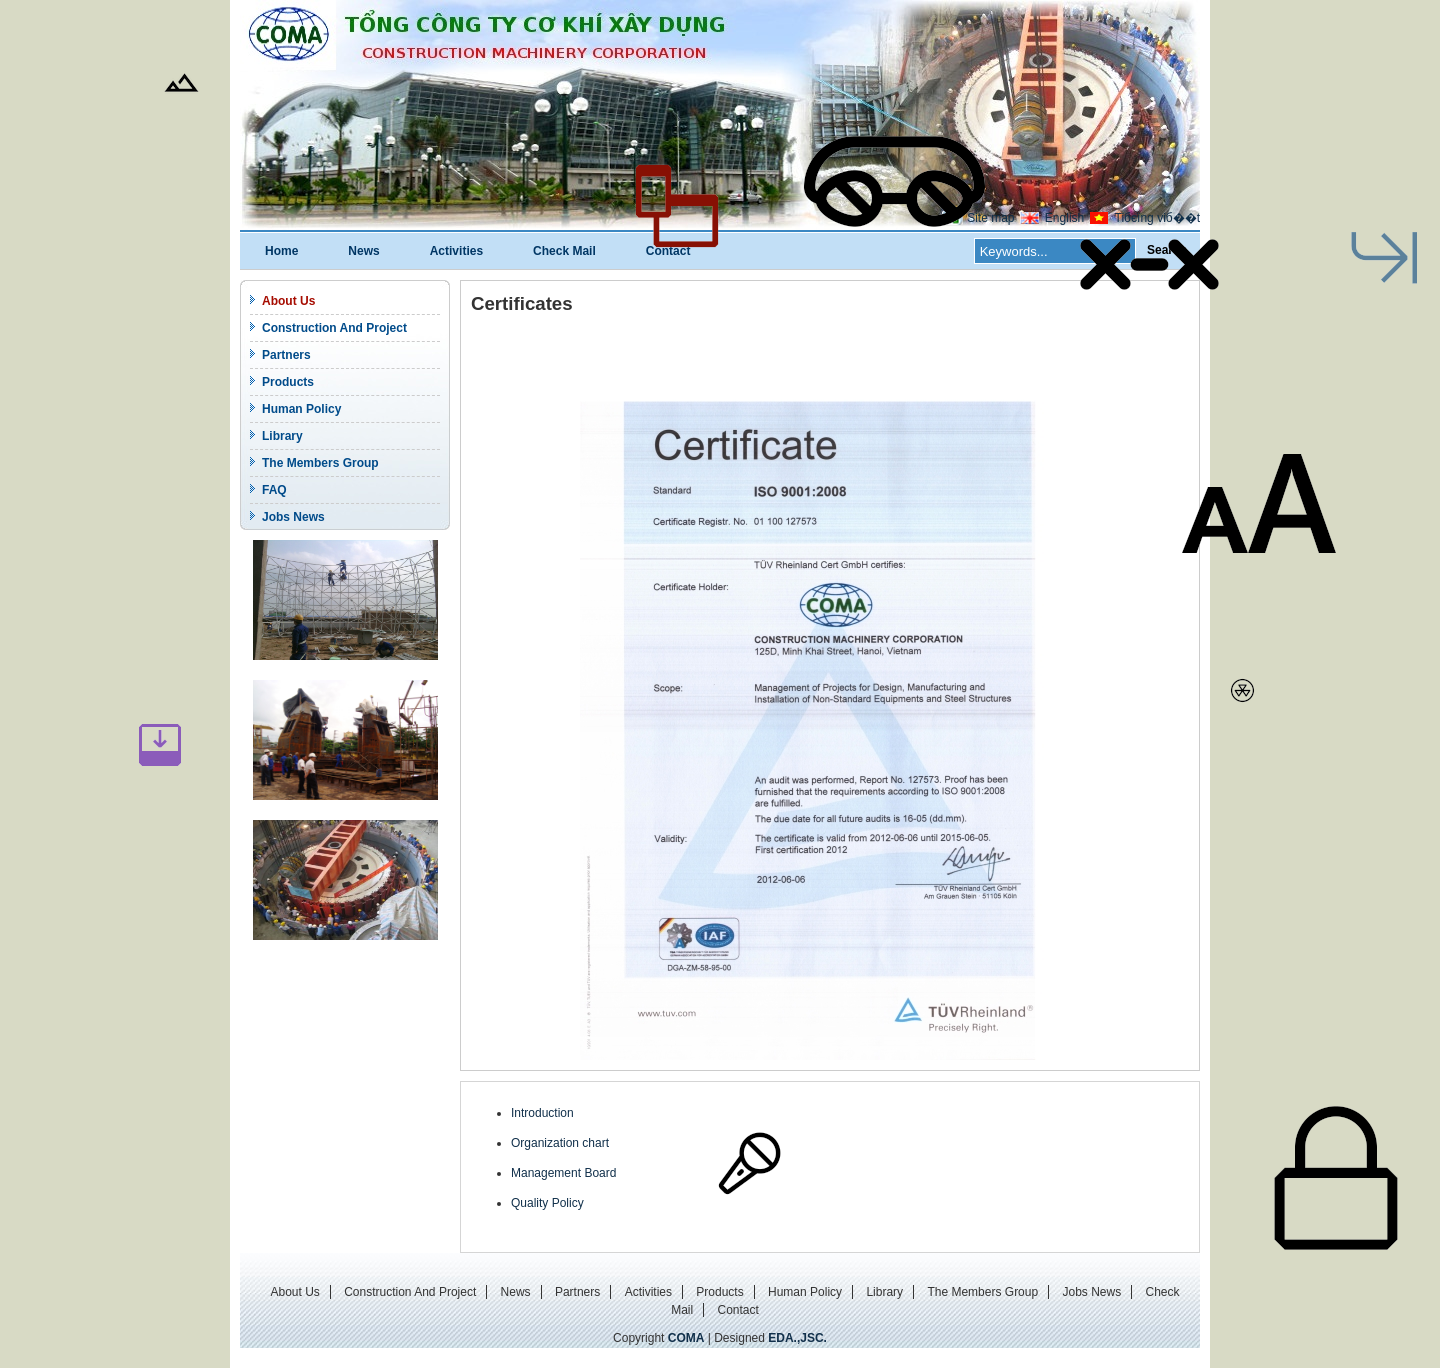 The height and width of the screenshot is (1368, 1440). Describe the element at coordinates (1242, 690) in the screenshot. I see `fallout shelter location indicator` at that location.